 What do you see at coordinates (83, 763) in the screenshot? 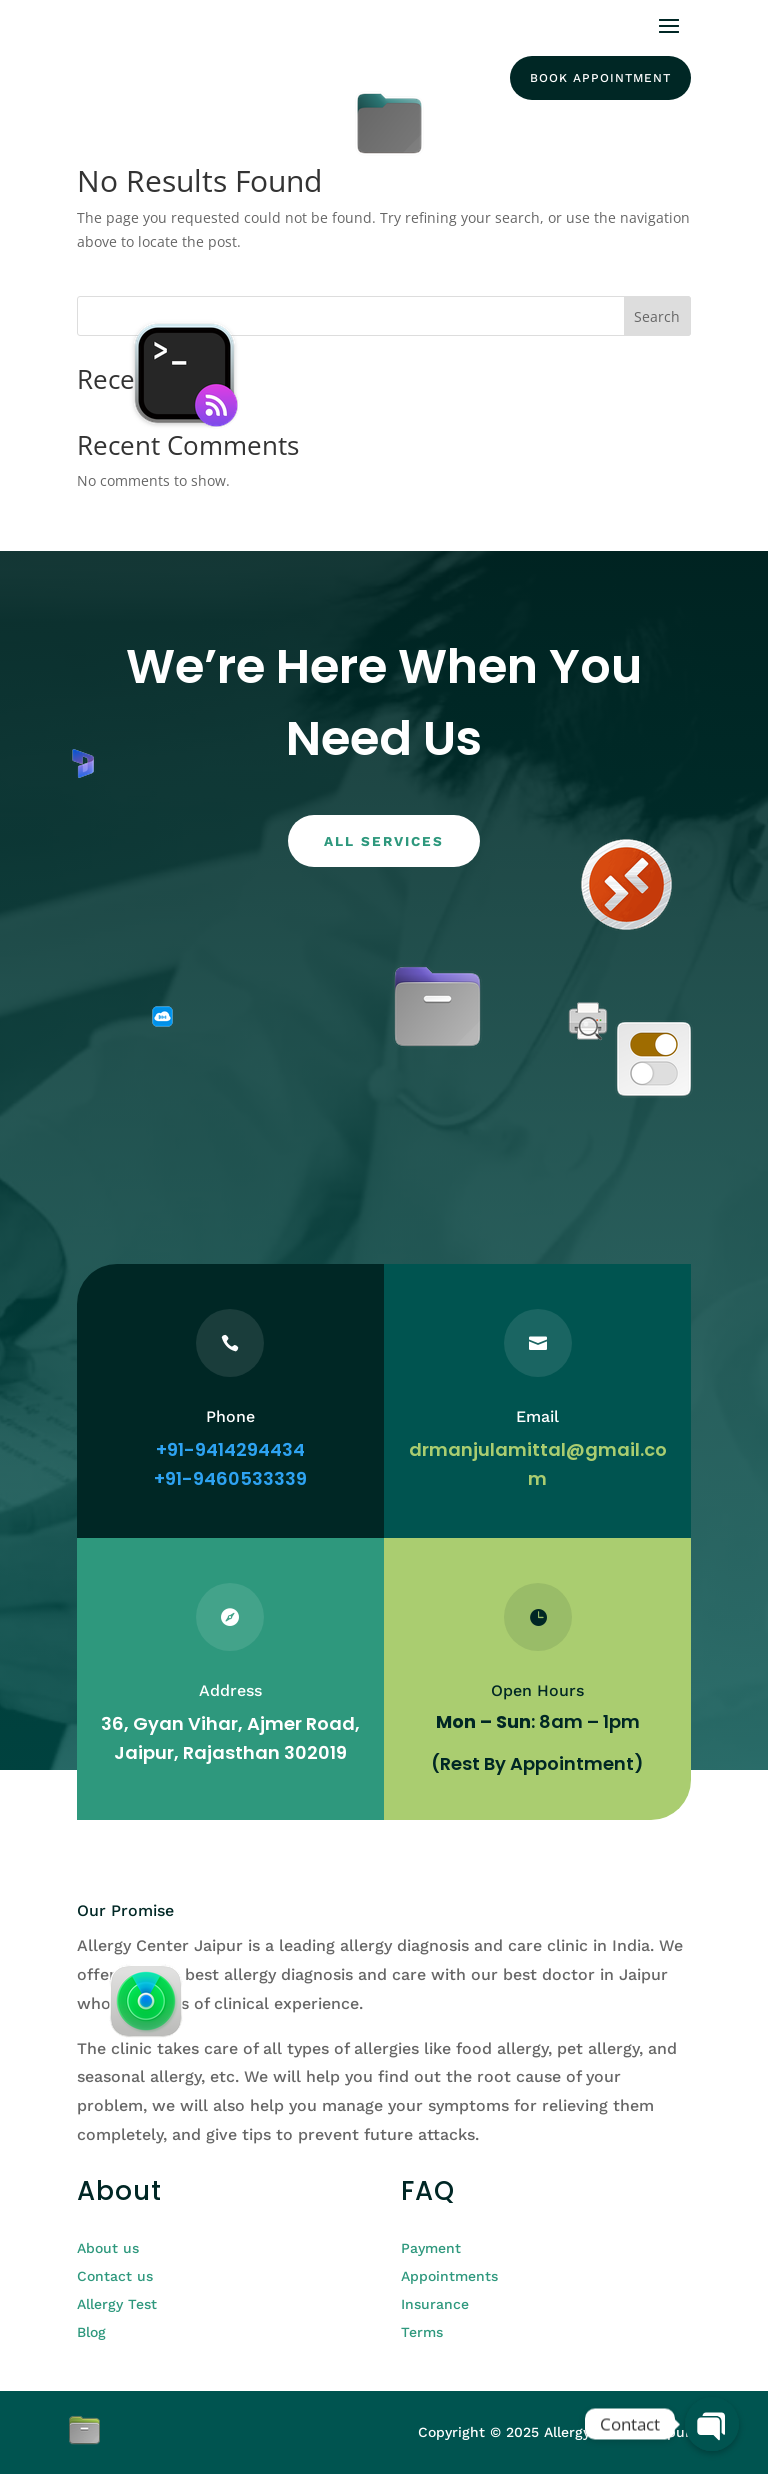
I see `open Microsoft Dynamics app` at bounding box center [83, 763].